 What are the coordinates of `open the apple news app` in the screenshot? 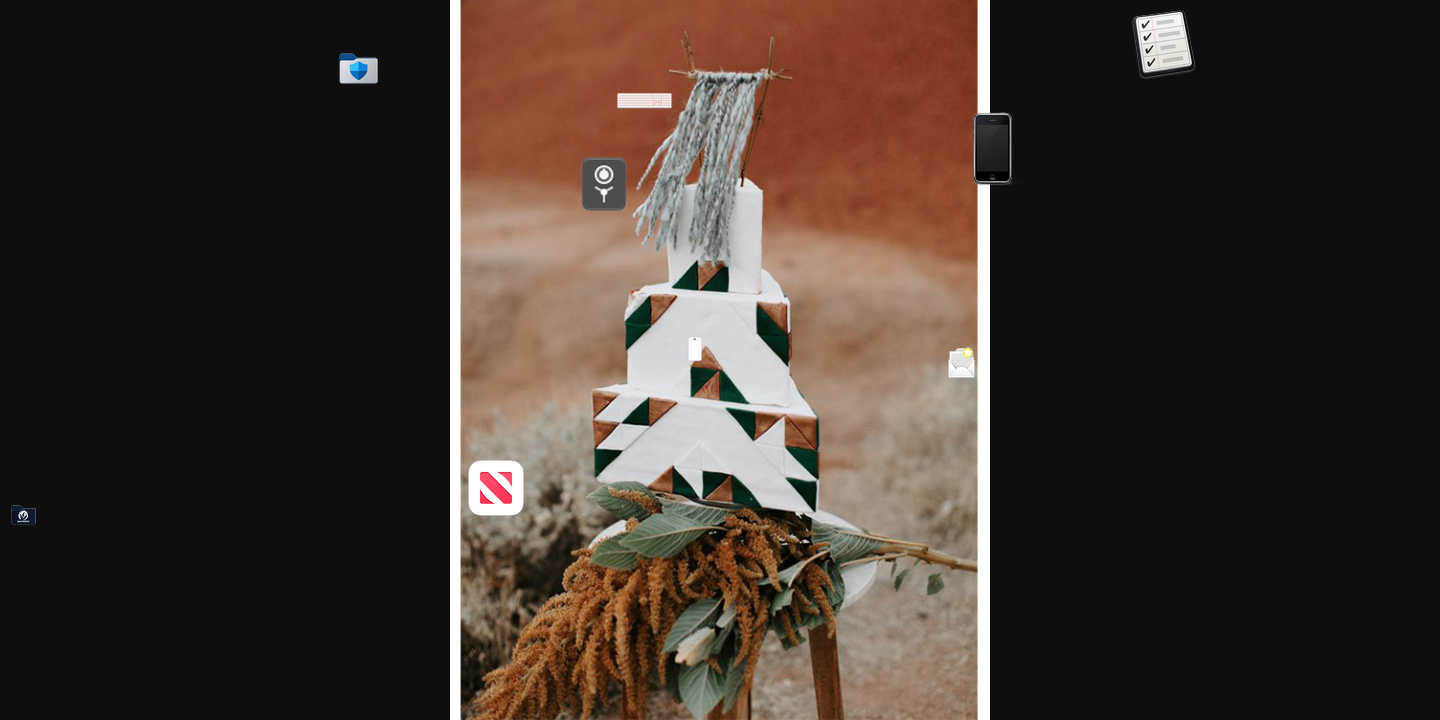 It's located at (496, 488).